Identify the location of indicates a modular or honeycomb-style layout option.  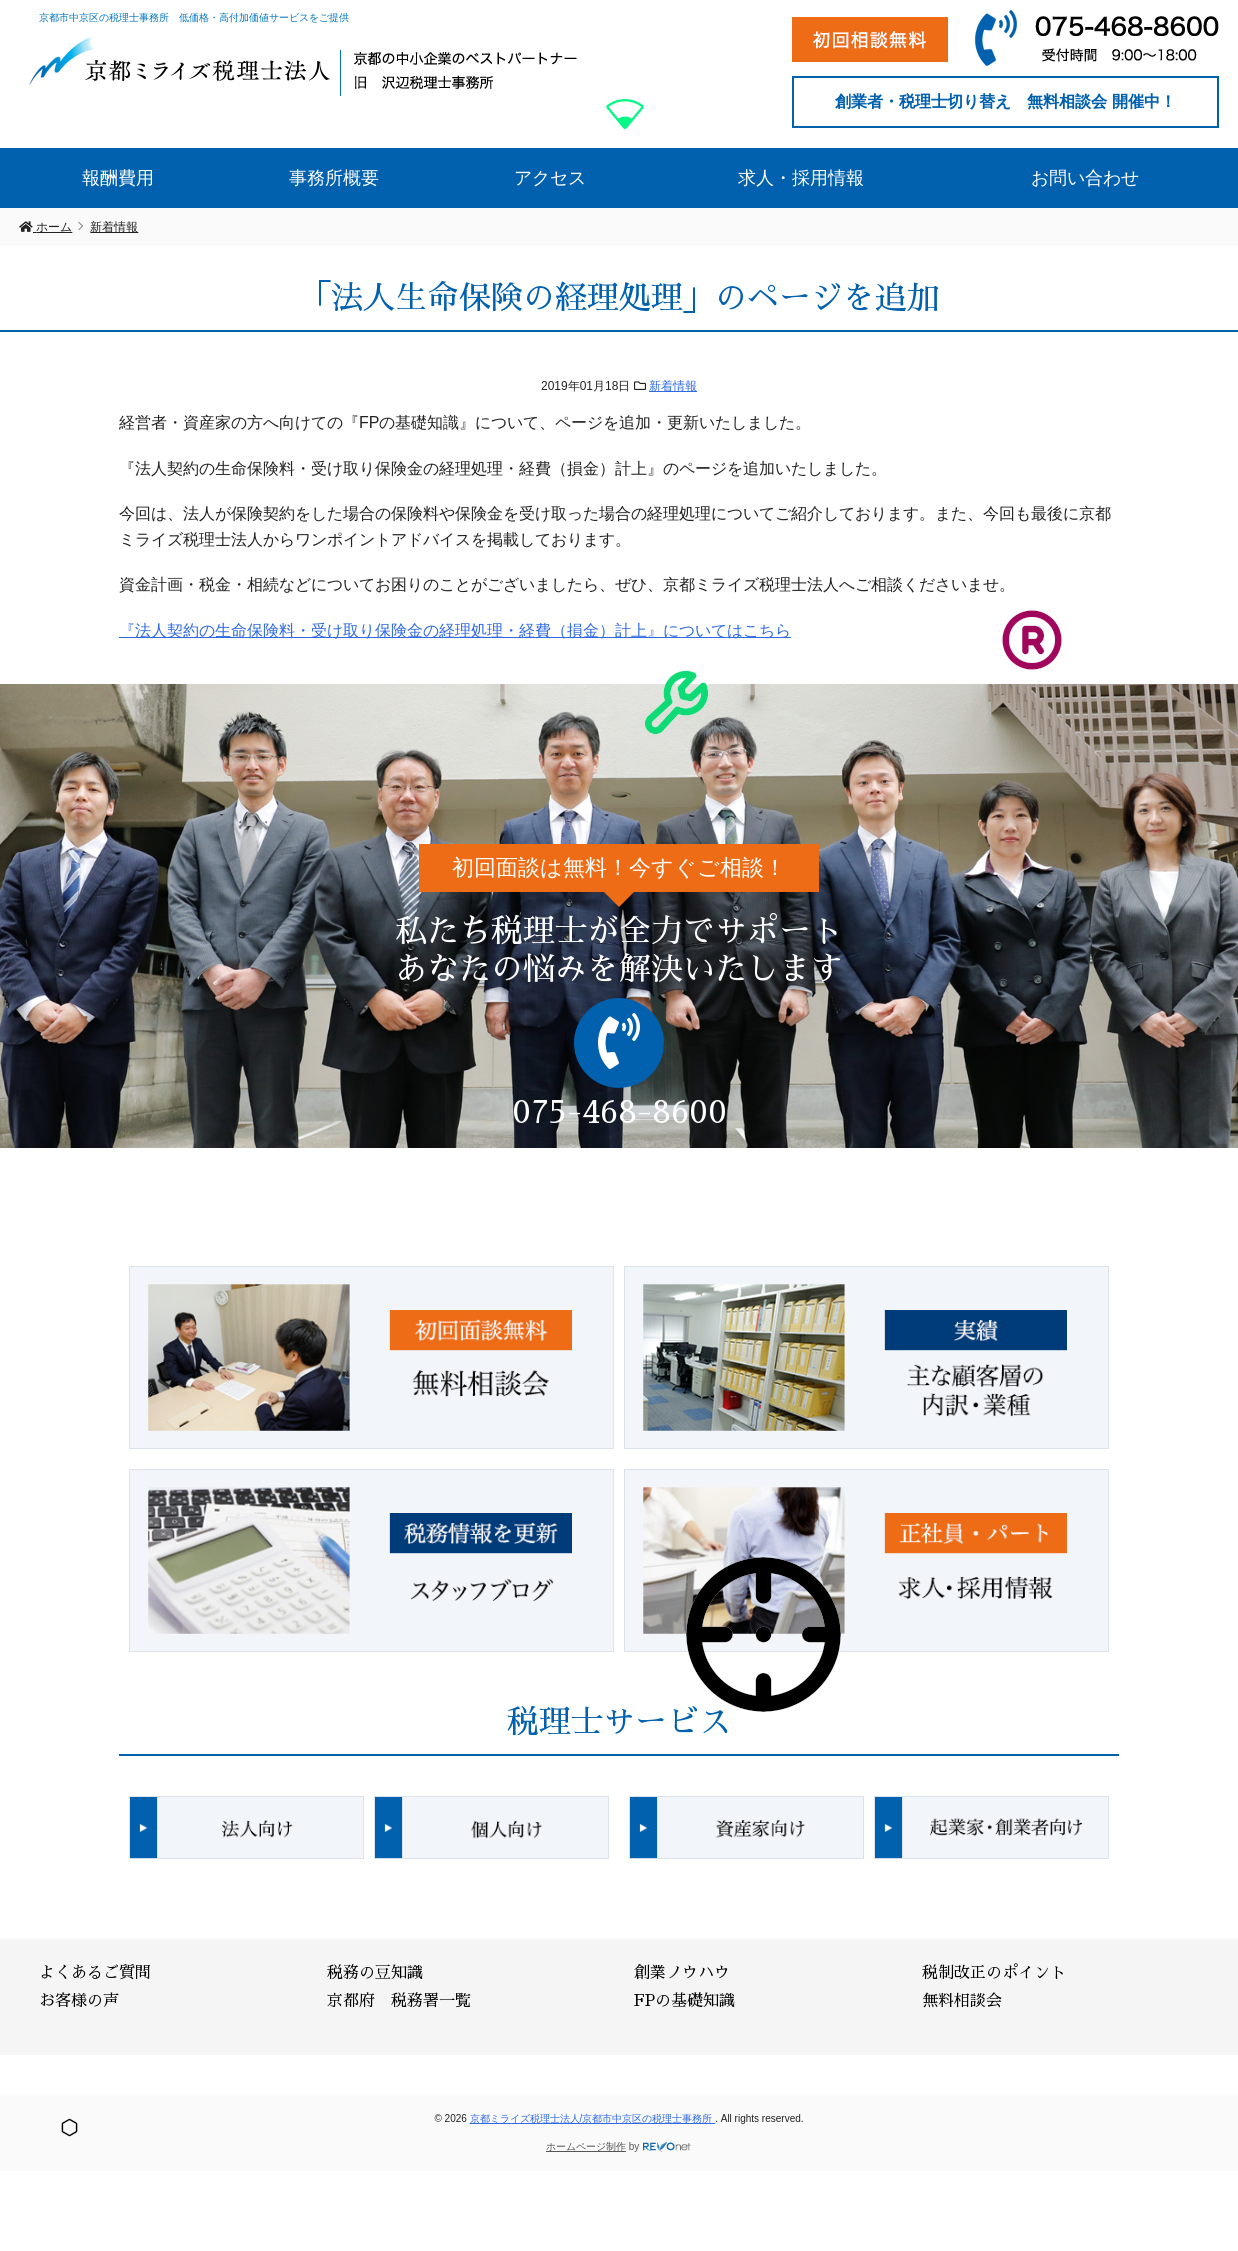
(69, 2127).